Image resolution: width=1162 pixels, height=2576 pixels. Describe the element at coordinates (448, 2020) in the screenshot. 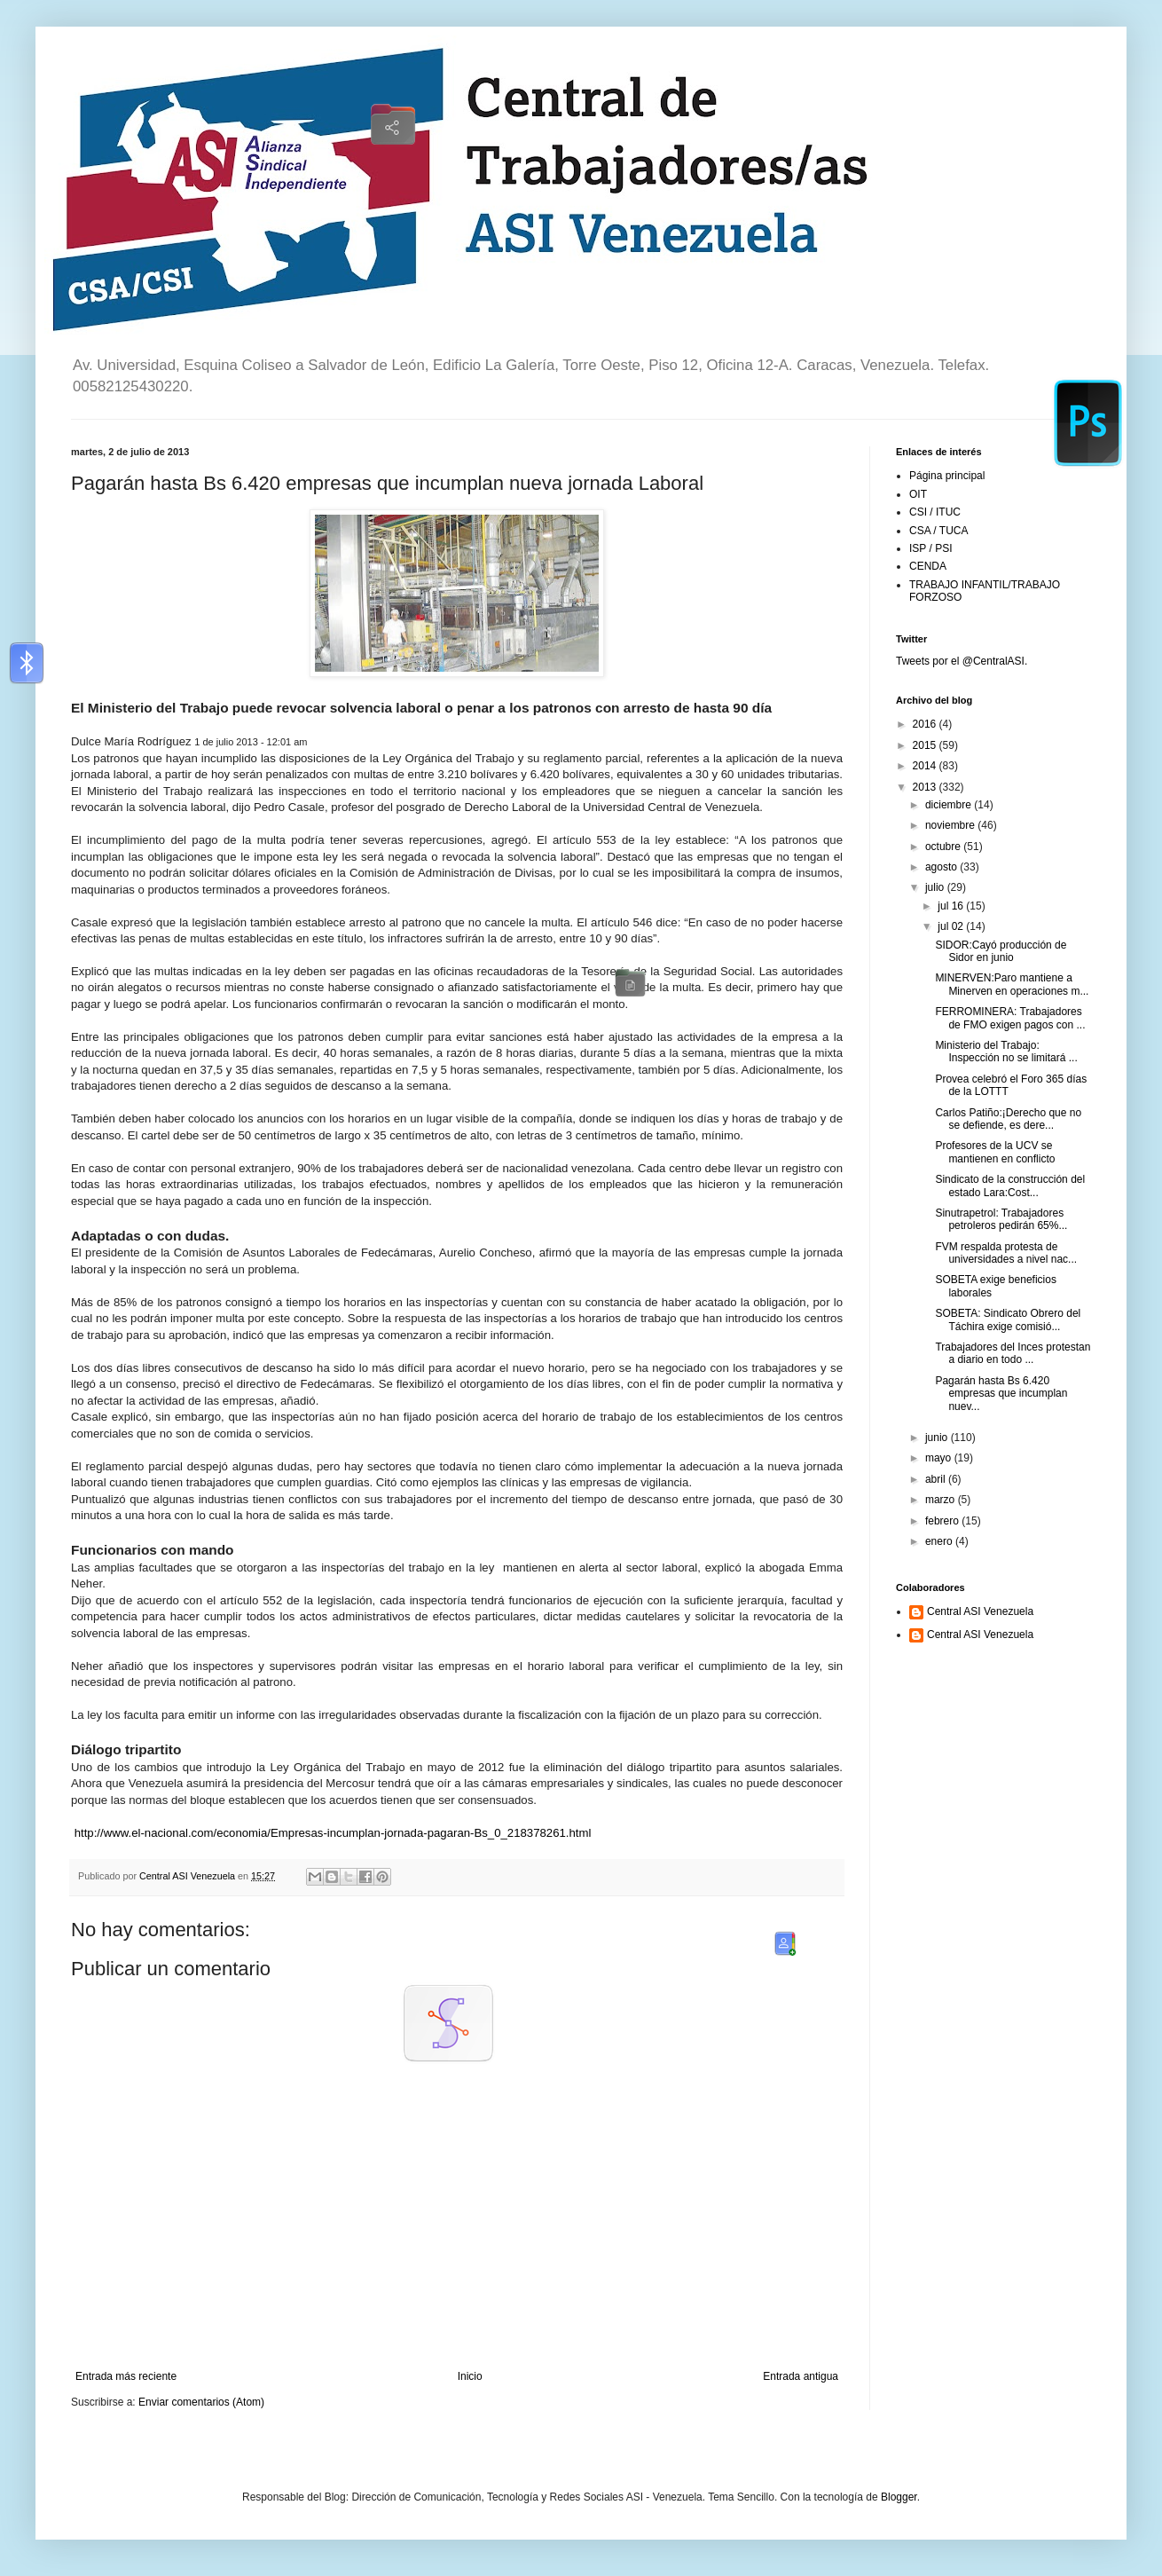

I see `an SVG vector image file` at that location.